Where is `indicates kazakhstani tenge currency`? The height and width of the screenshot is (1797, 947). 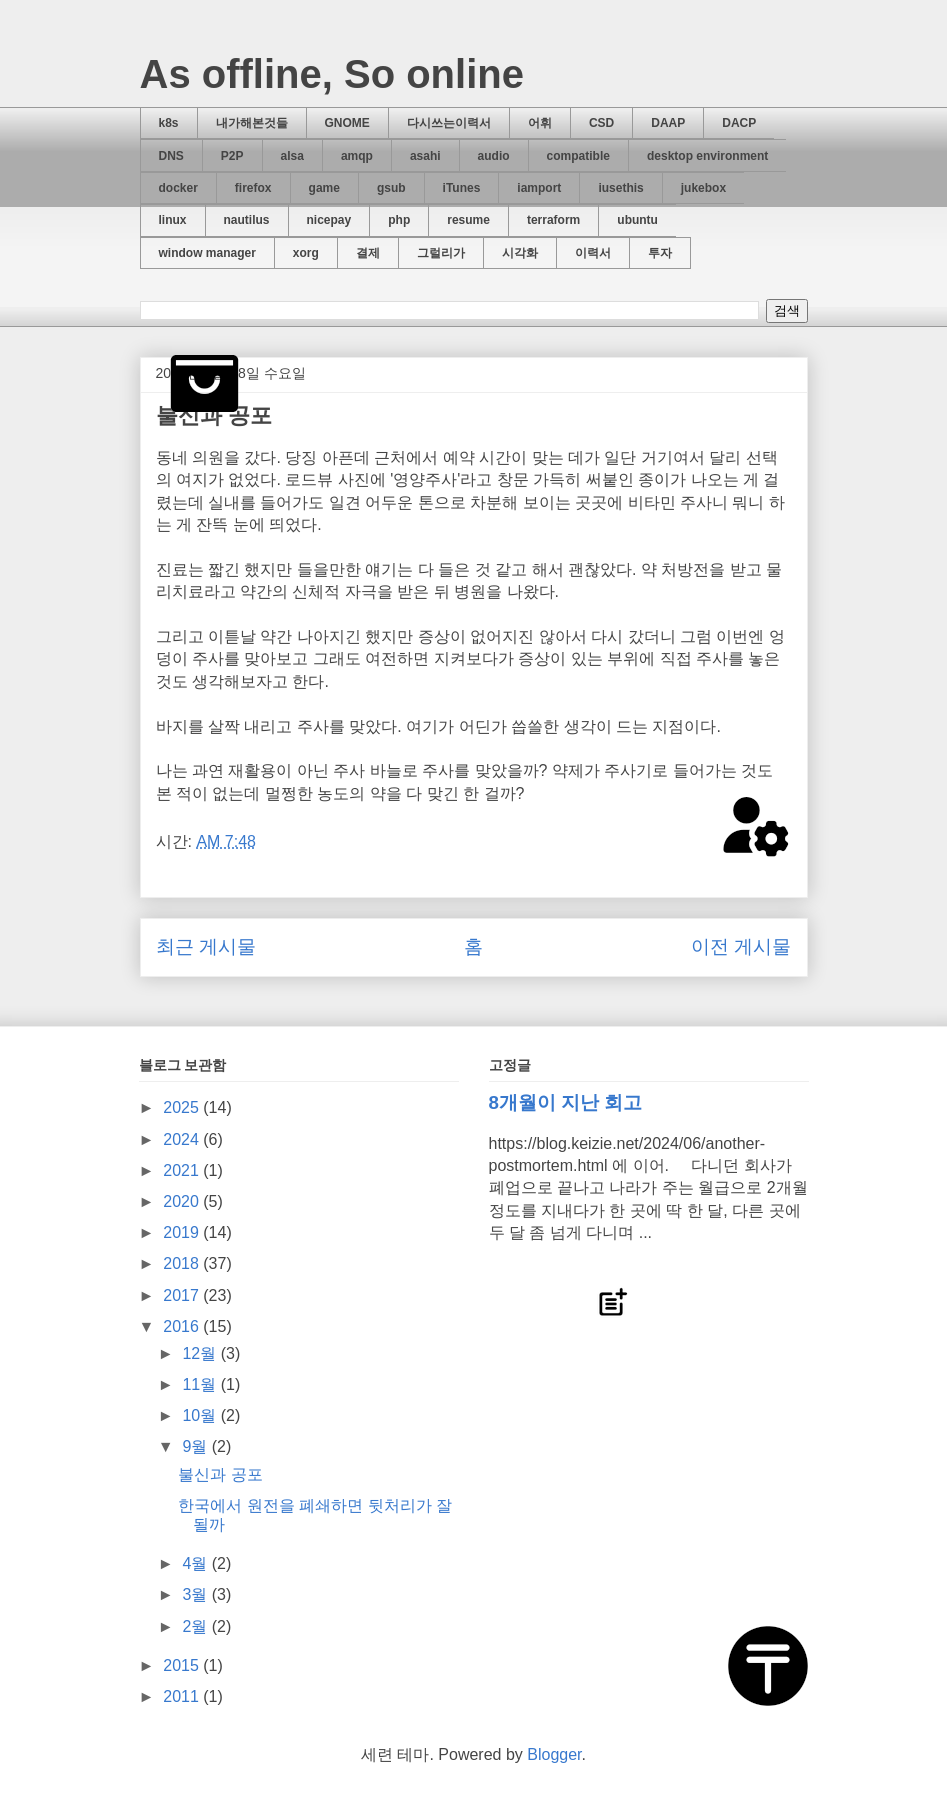 indicates kazakhstani tenge currency is located at coordinates (768, 1666).